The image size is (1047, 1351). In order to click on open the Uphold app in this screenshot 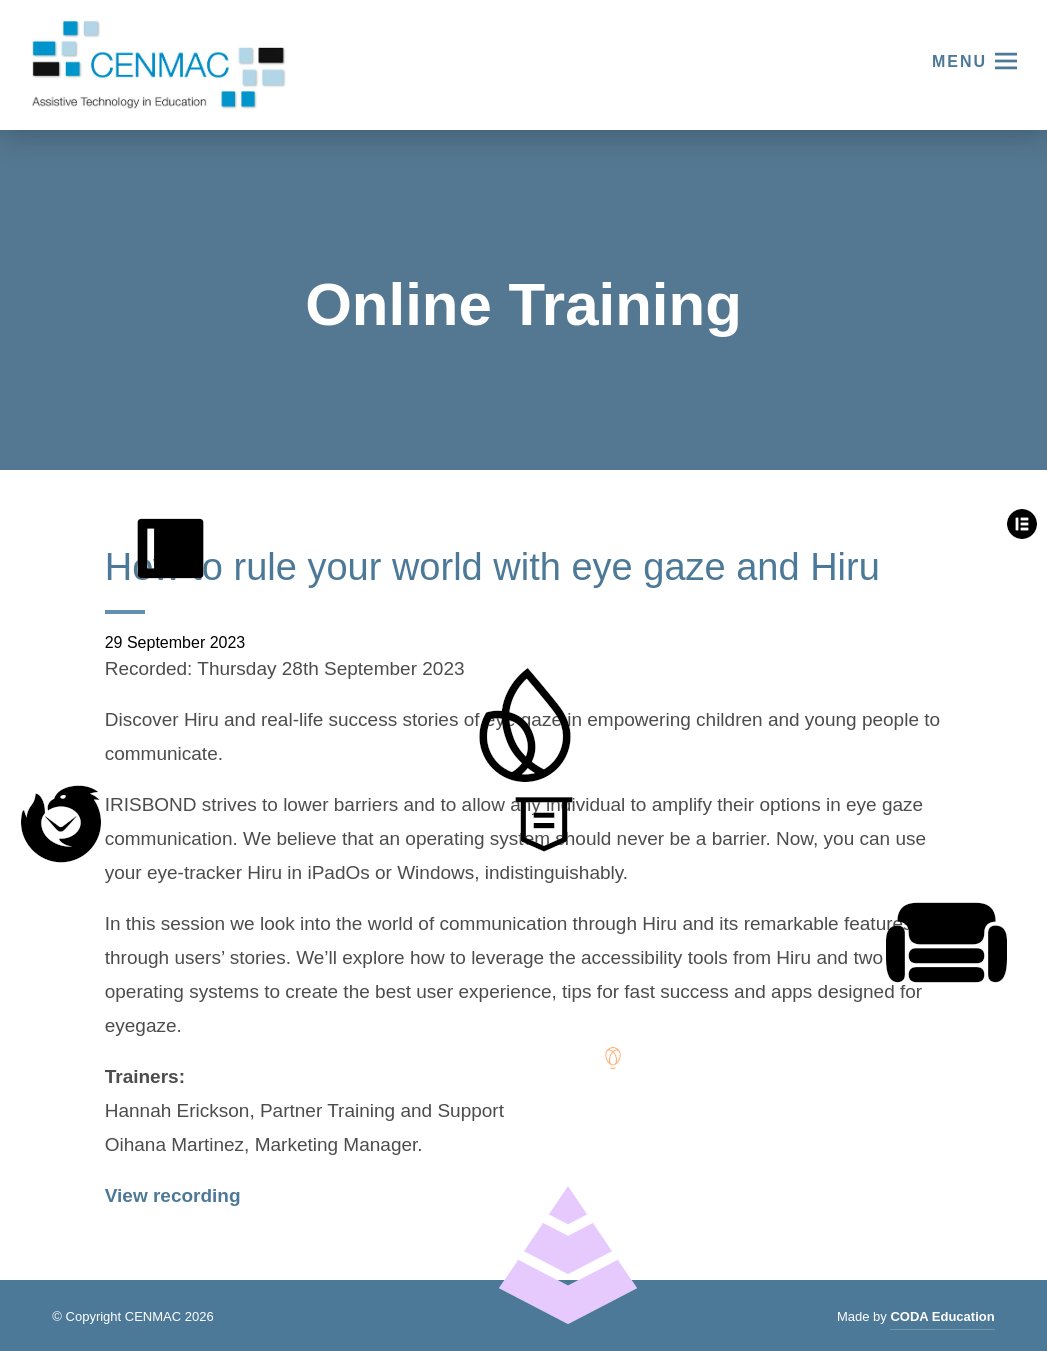, I will do `click(613, 1058)`.